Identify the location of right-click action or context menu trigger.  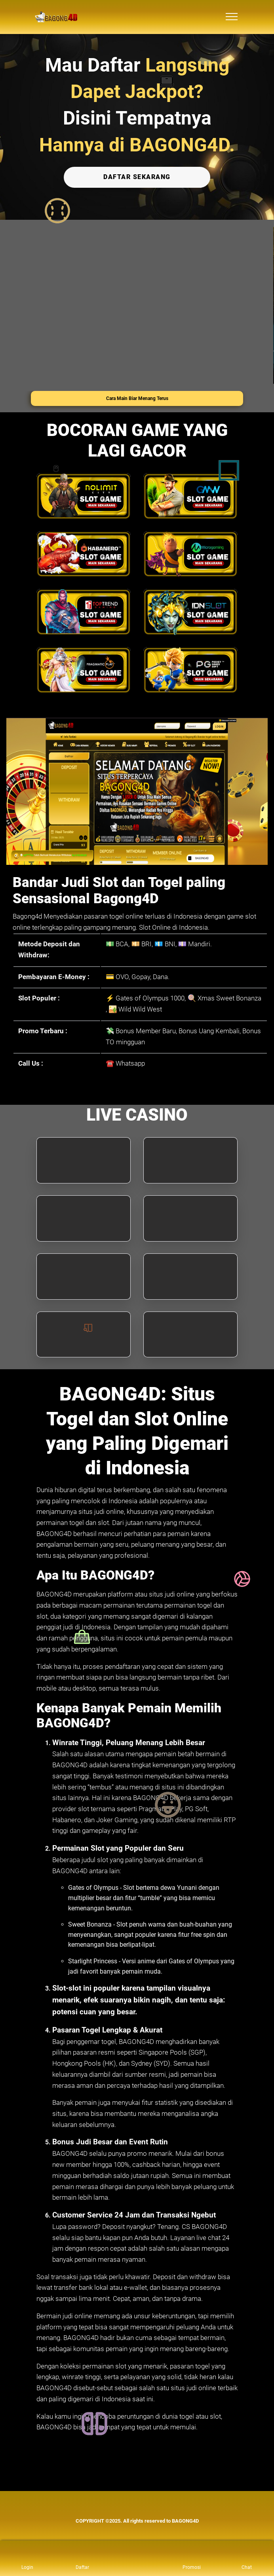
(56, 468).